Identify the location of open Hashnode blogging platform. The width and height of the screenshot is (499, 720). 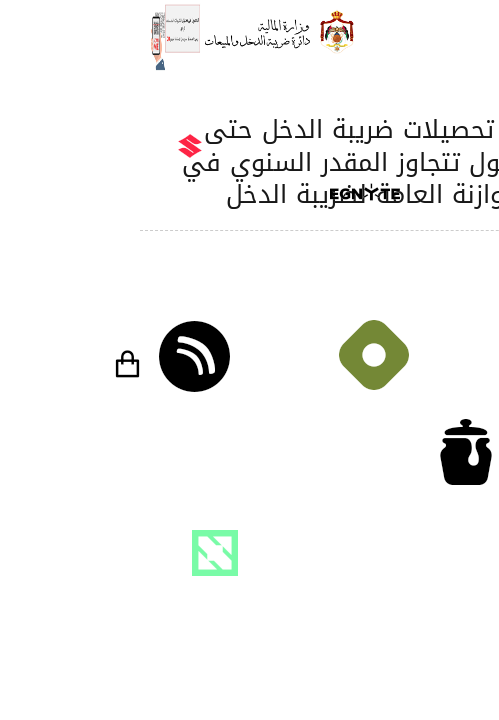
(374, 355).